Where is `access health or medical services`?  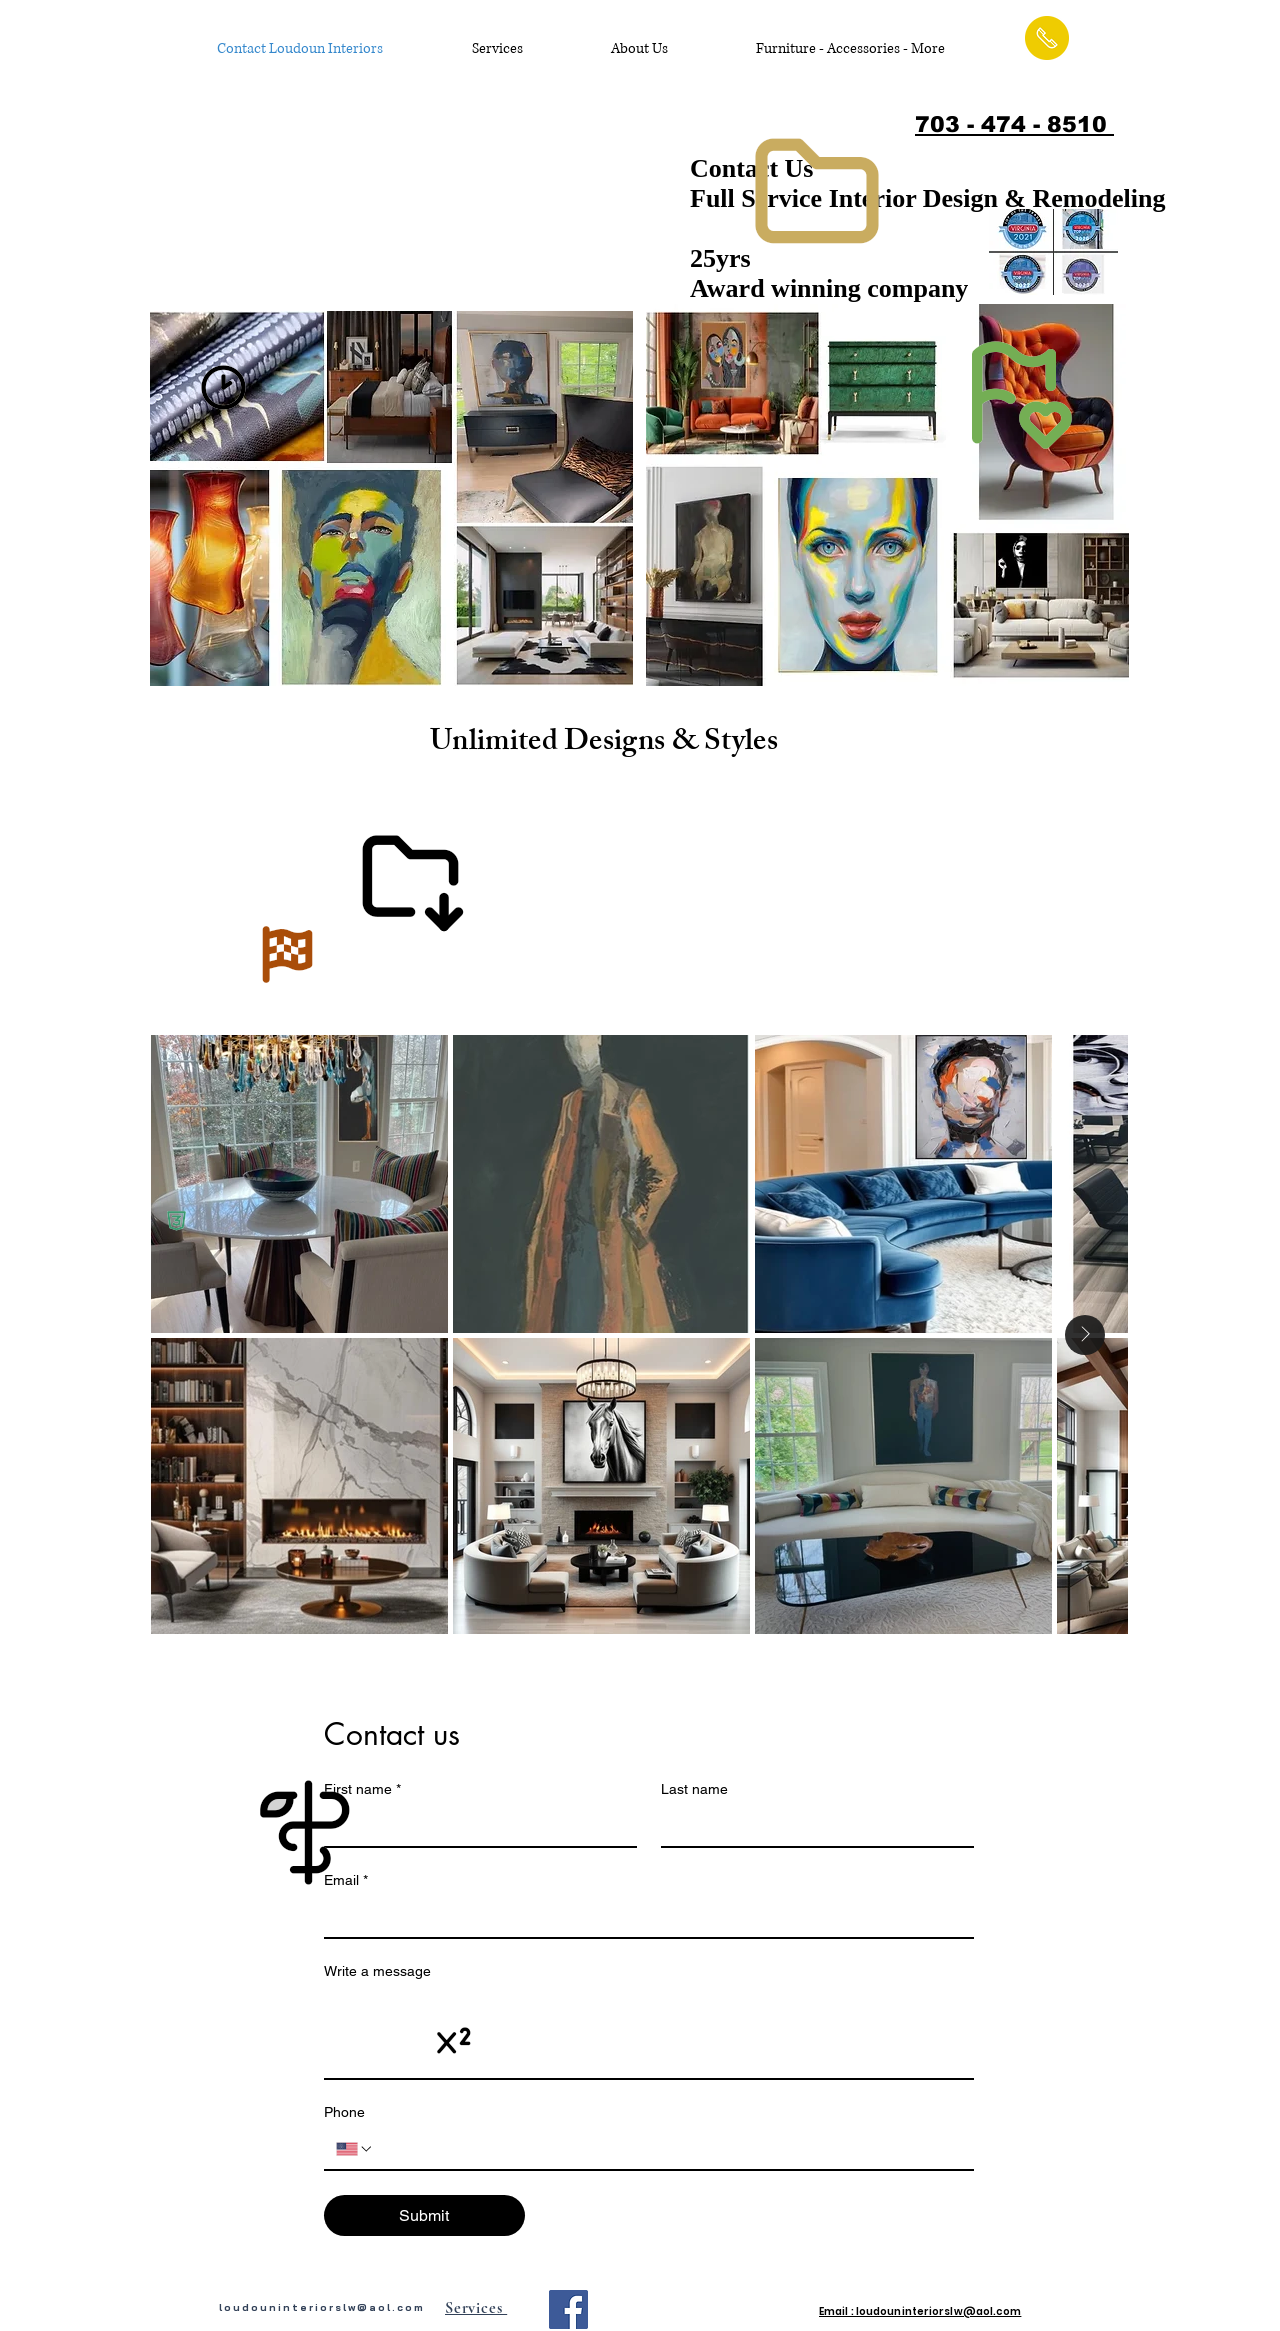
access health or medical services is located at coordinates (308, 1832).